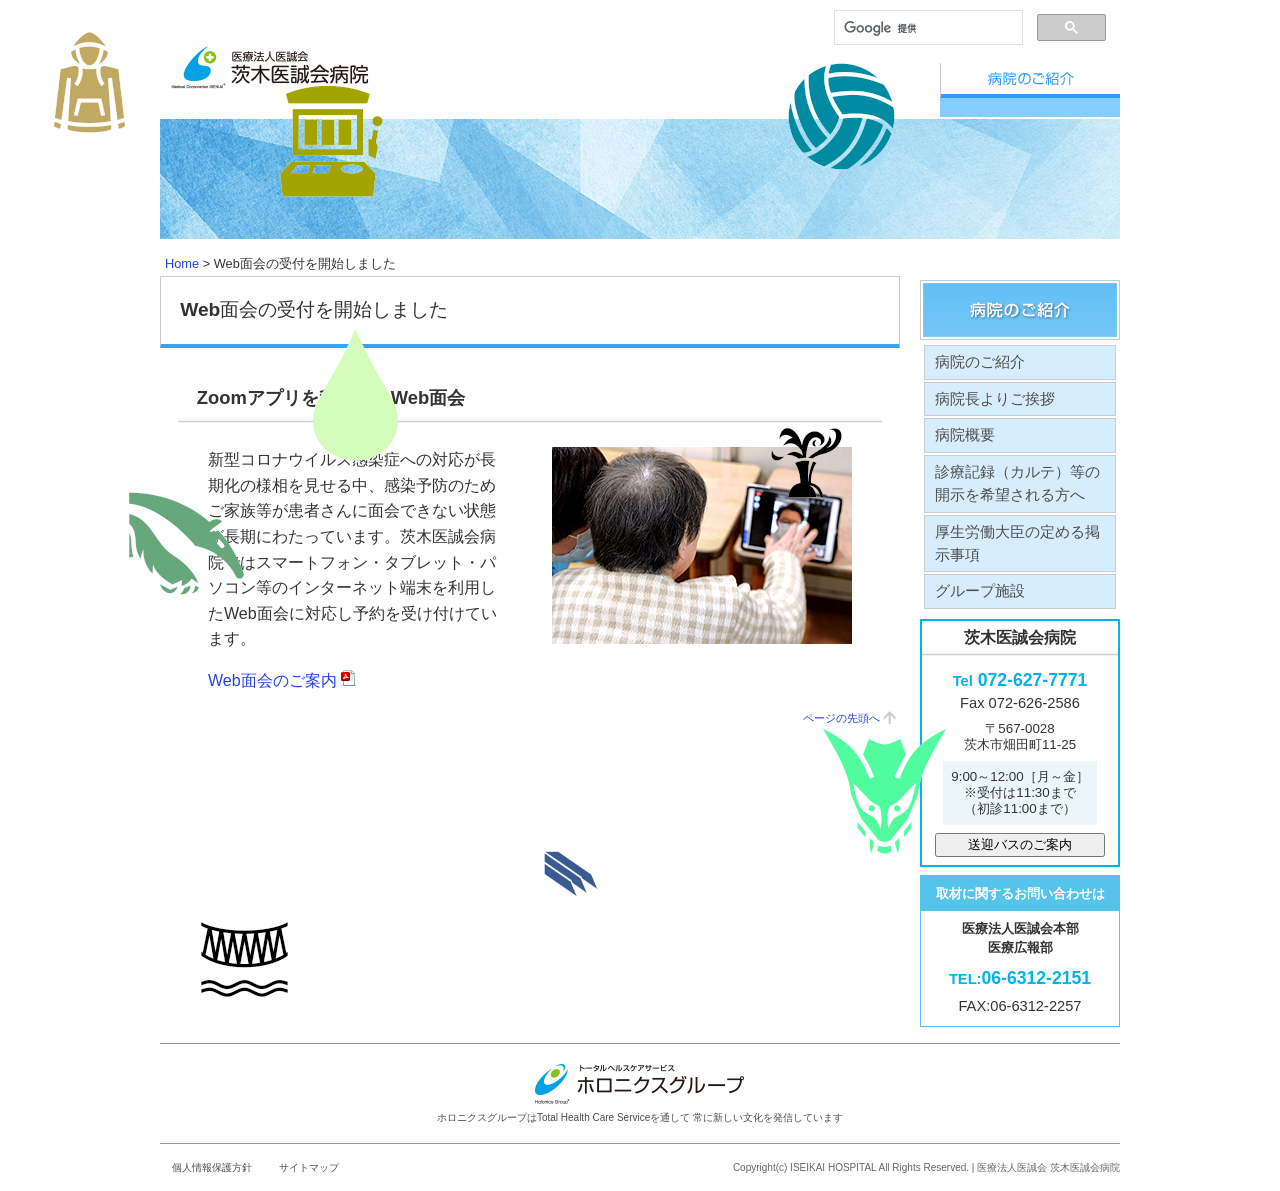  What do you see at coordinates (806, 462) in the screenshot?
I see `potion or magical item in inventory` at bounding box center [806, 462].